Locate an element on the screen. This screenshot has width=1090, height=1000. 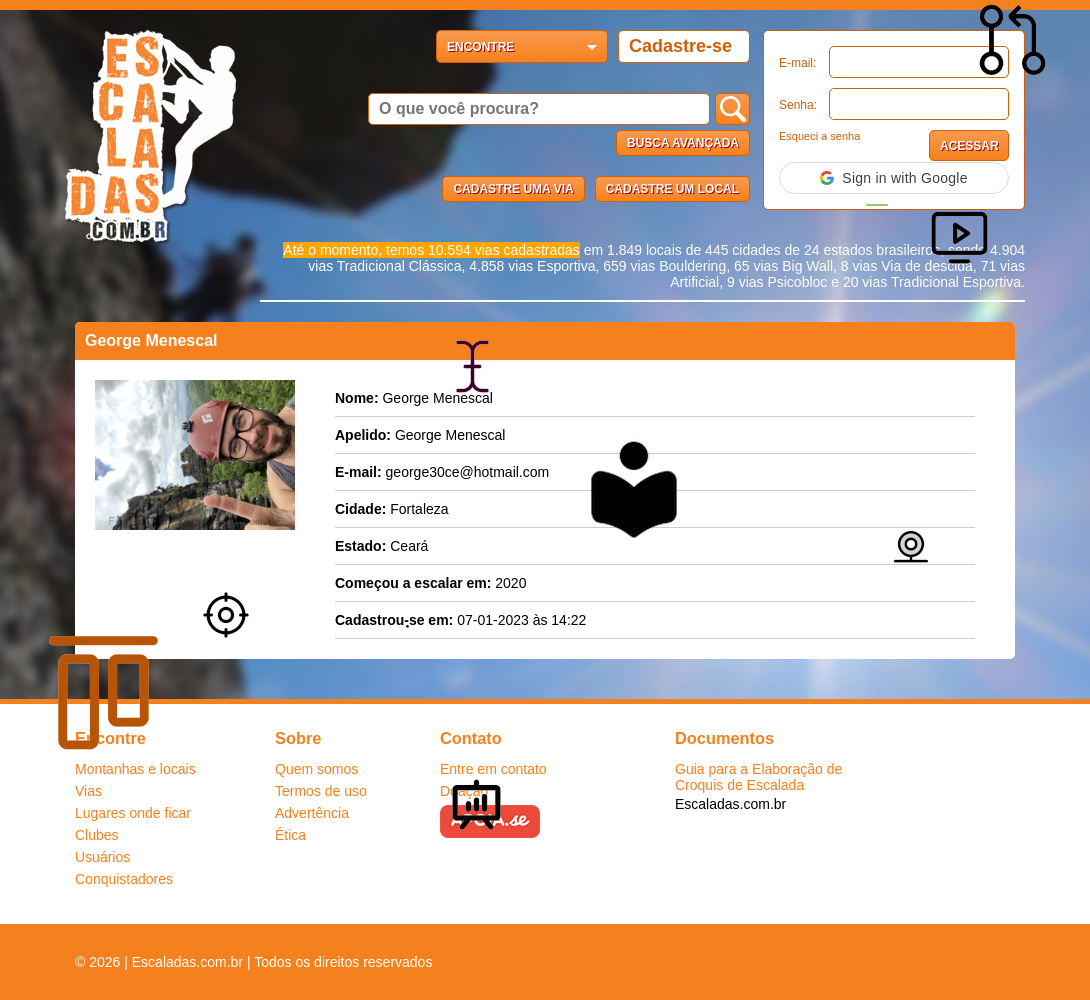
access local library services is located at coordinates (634, 489).